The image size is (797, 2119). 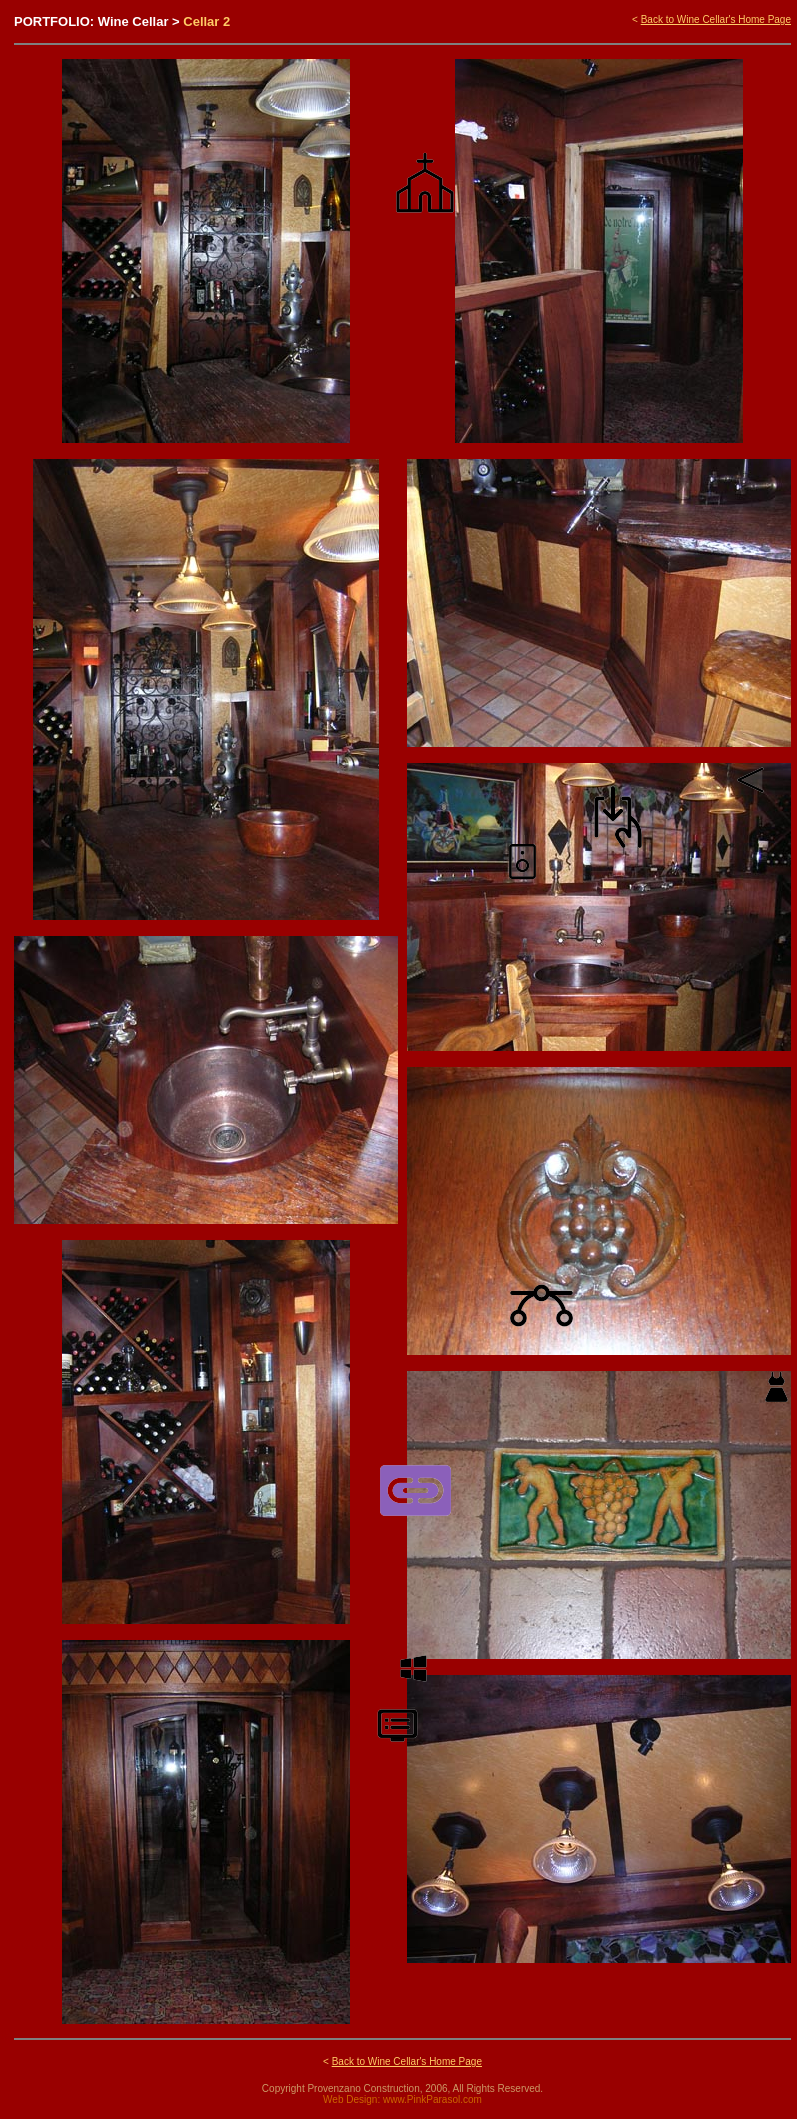 What do you see at coordinates (615, 817) in the screenshot?
I see `withdraw funds or cash out` at bounding box center [615, 817].